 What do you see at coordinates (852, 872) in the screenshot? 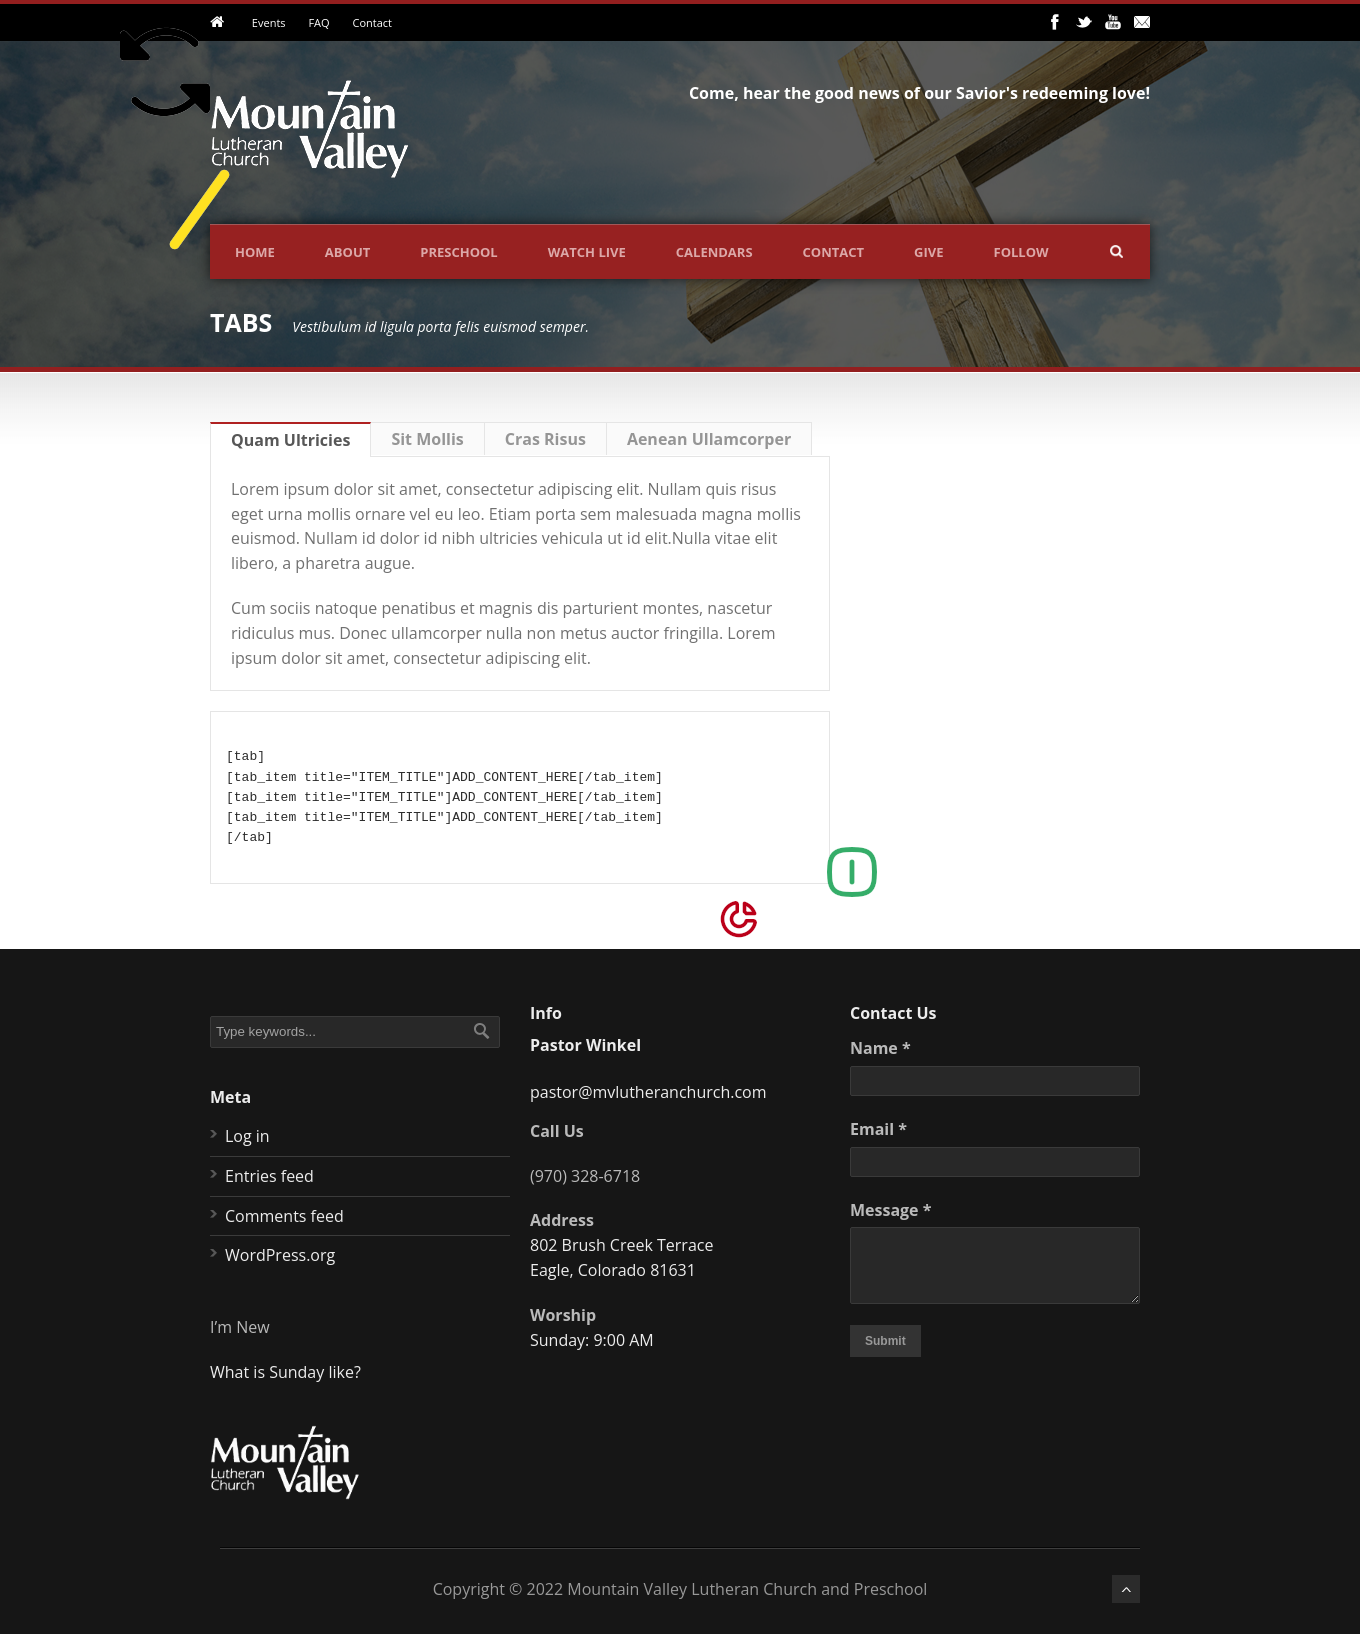
I see `view more information or details` at bounding box center [852, 872].